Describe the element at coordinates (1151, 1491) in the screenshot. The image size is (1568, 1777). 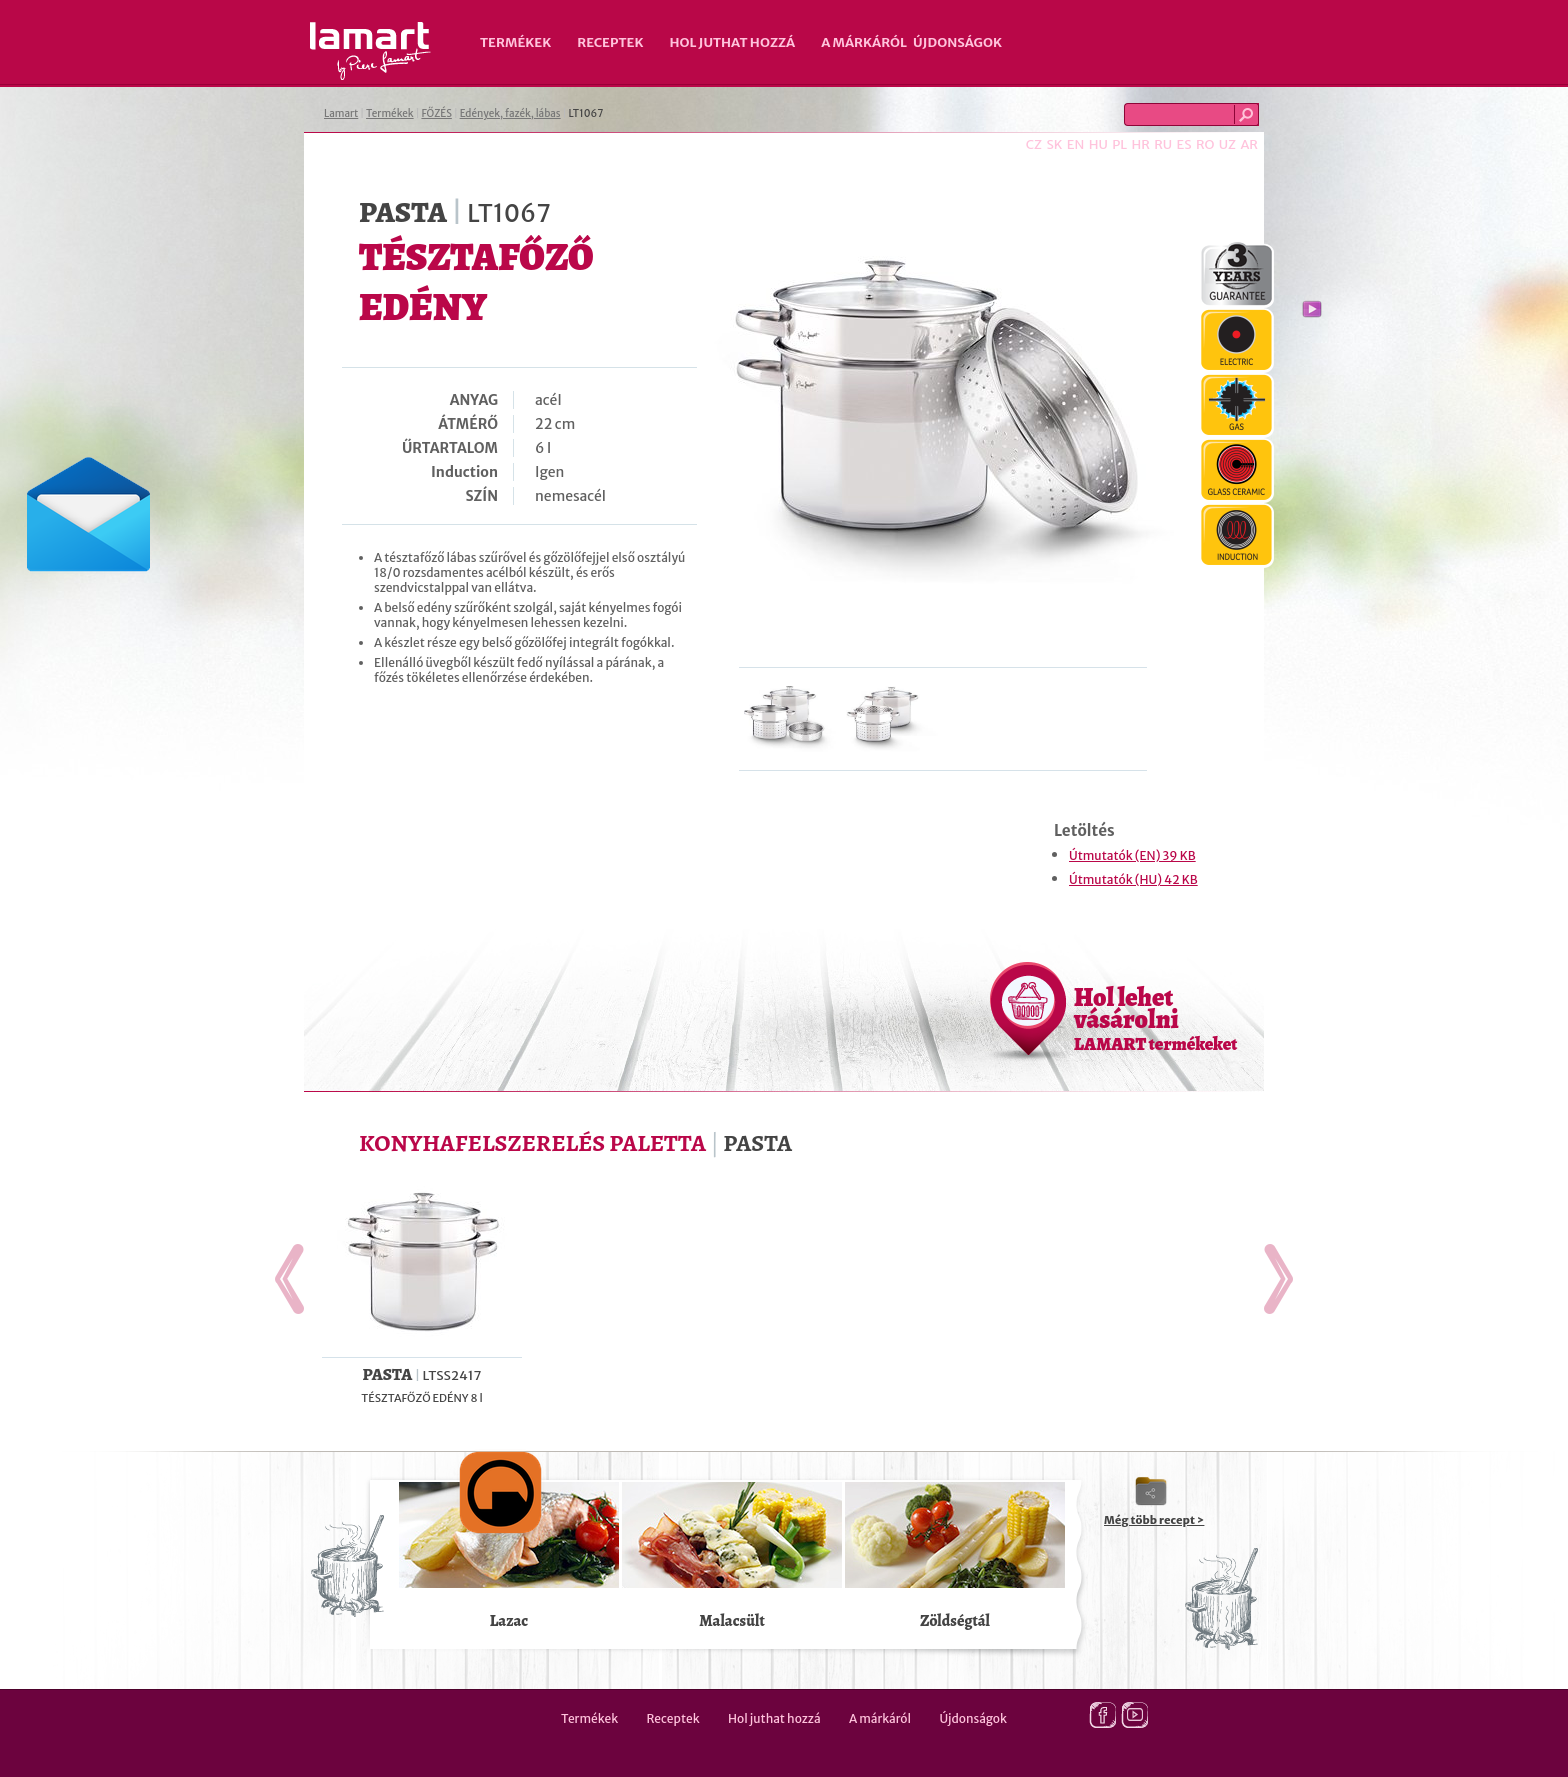
I see `access your public shared folder` at that location.